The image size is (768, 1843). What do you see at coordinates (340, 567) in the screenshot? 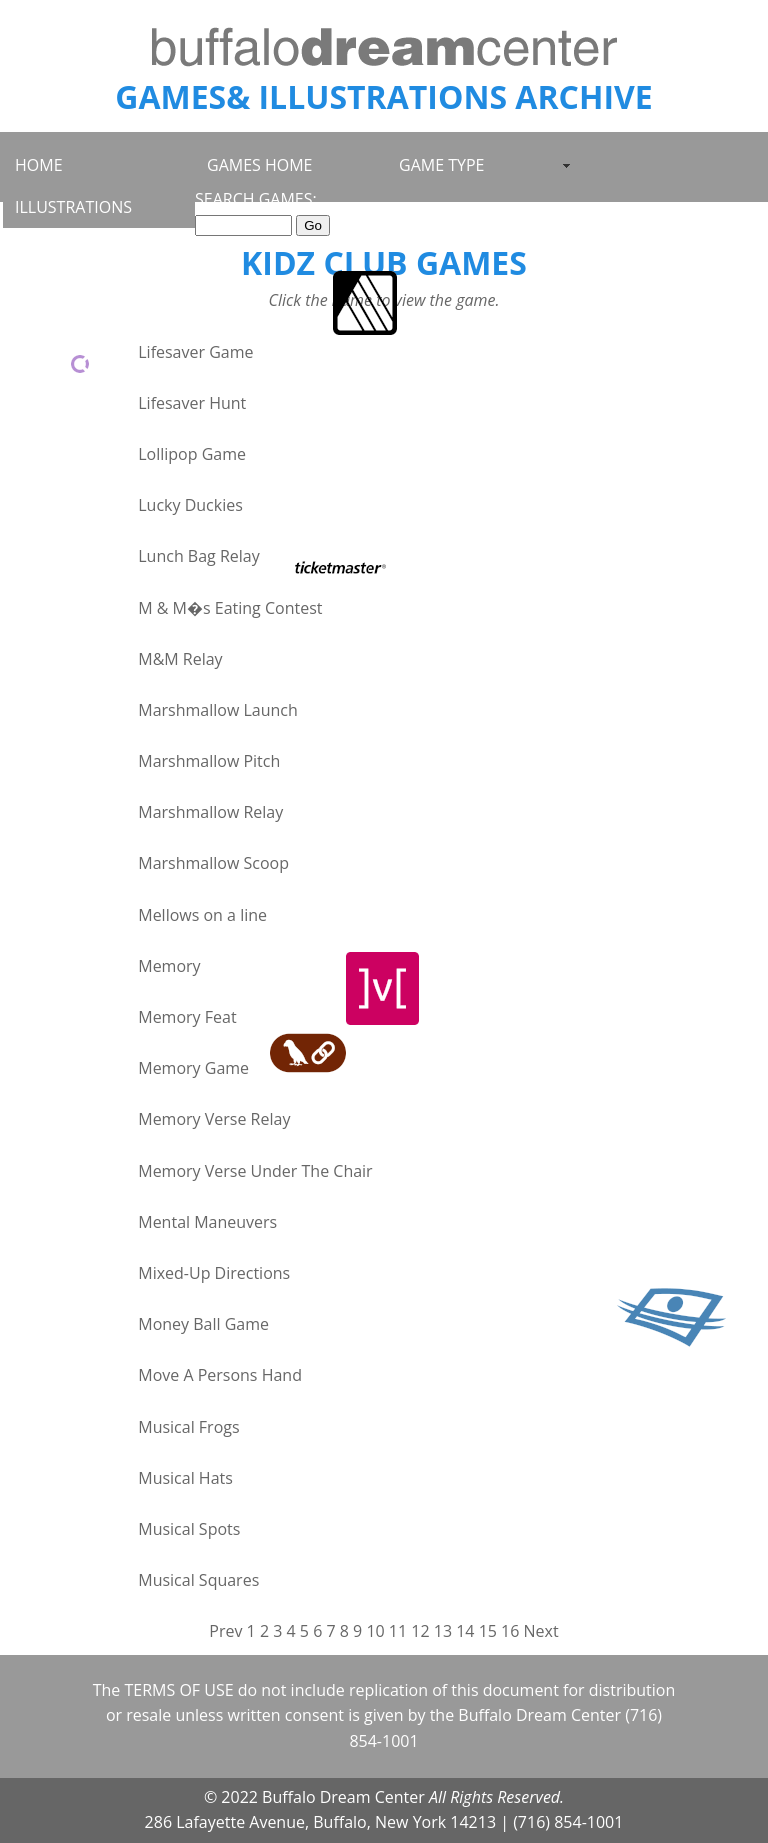
I see `open the Ticketmaster app` at bounding box center [340, 567].